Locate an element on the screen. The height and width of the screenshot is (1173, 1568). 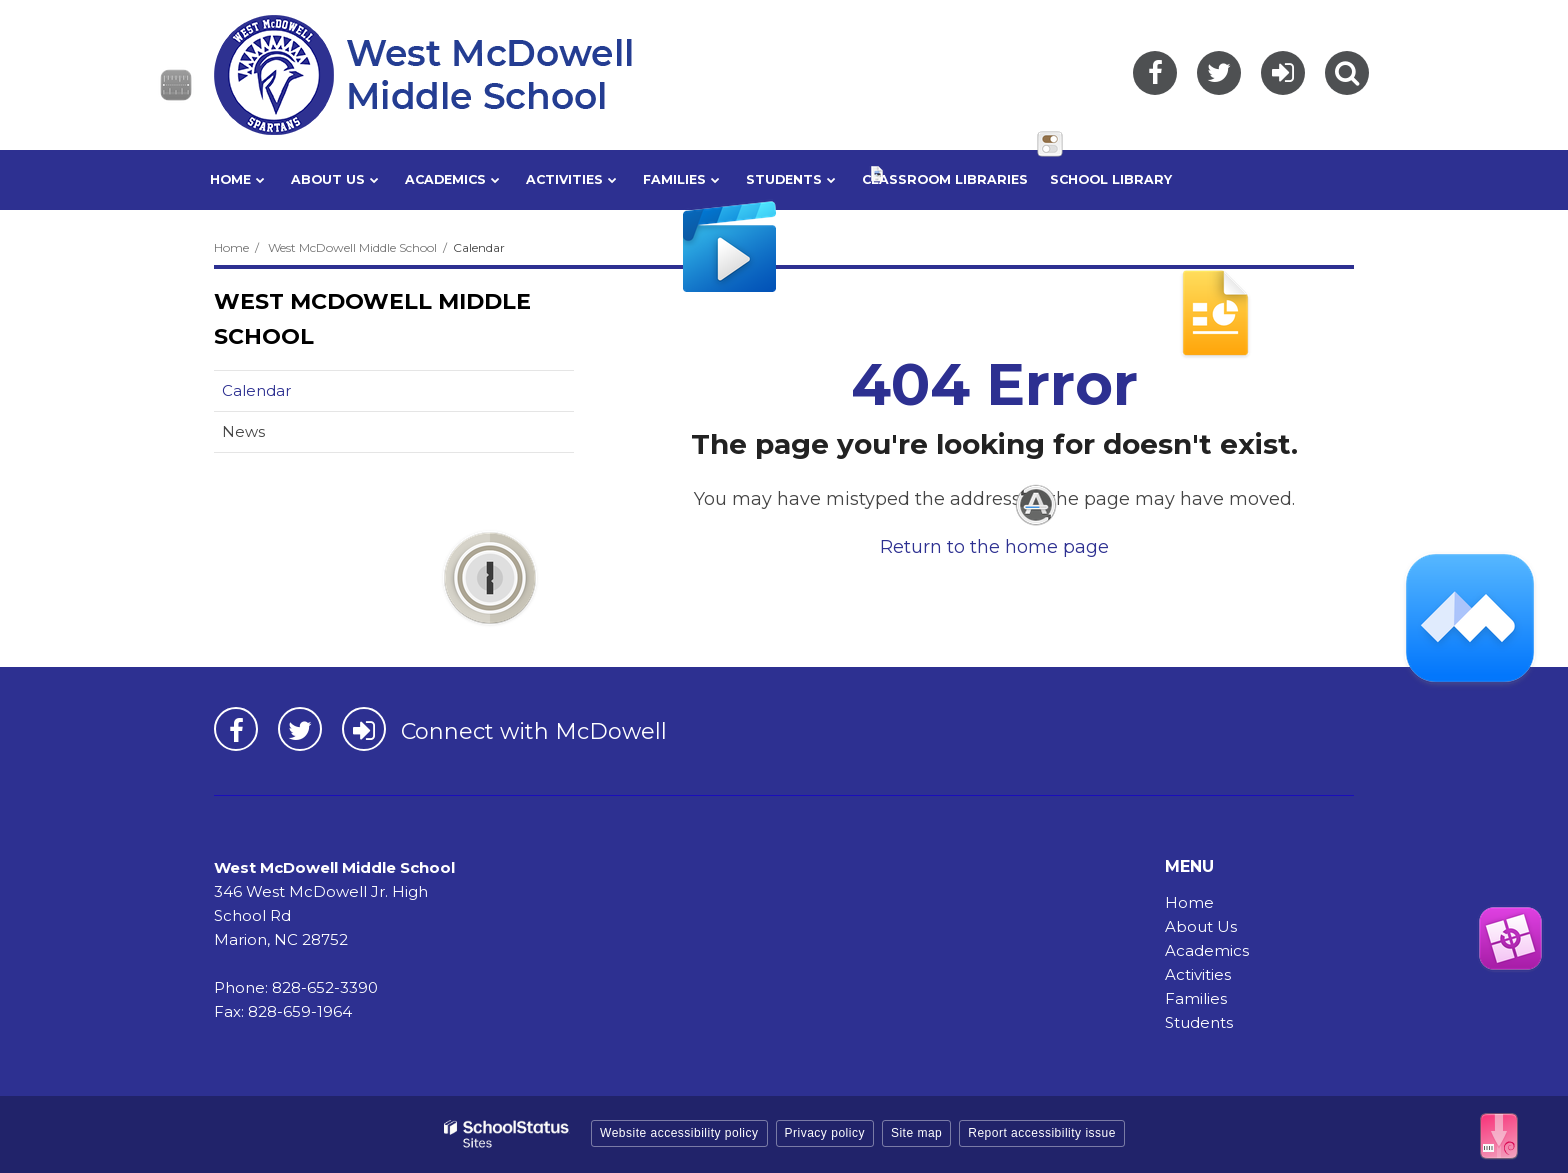
open the passwords app is located at coordinates (490, 578).